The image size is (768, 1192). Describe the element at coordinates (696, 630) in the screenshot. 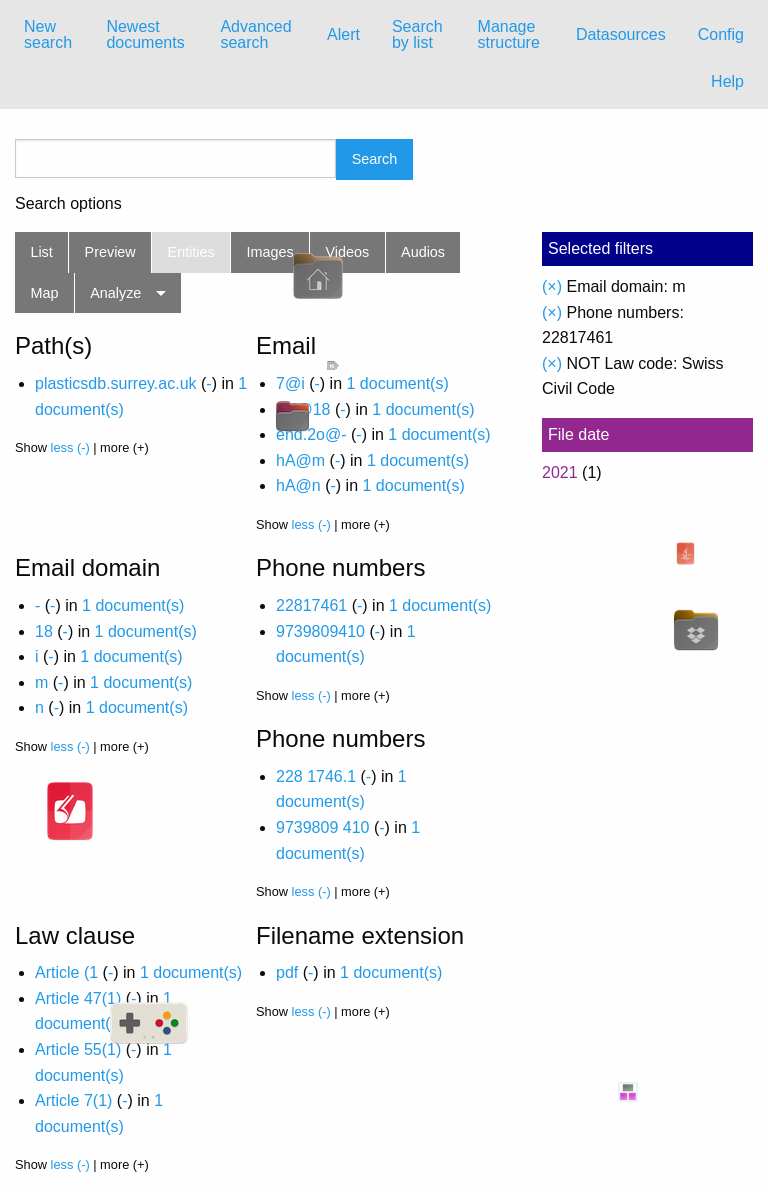

I see `open dropbox synced folder` at that location.